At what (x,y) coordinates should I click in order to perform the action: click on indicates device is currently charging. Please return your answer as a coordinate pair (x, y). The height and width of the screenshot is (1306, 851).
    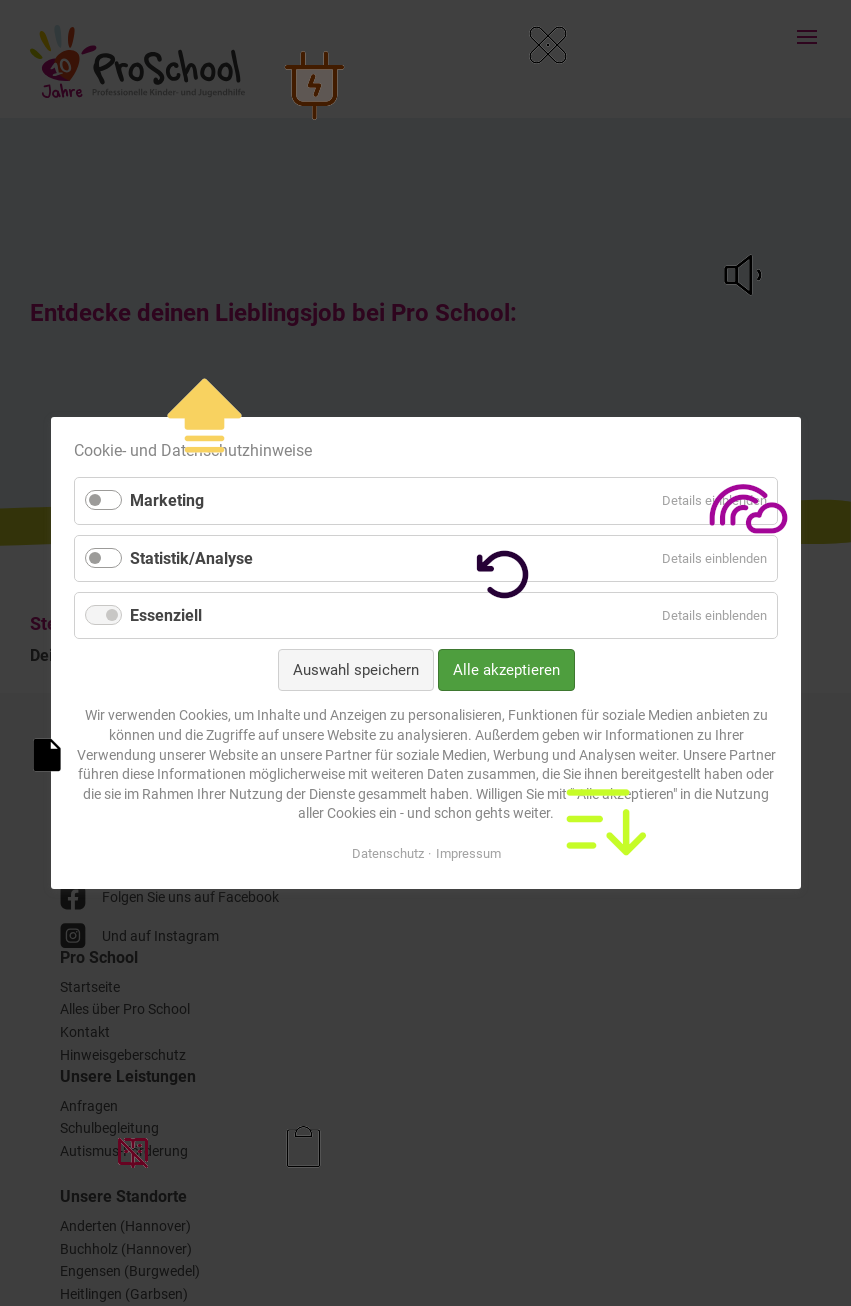
    Looking at the image, I should click on (314, 85).